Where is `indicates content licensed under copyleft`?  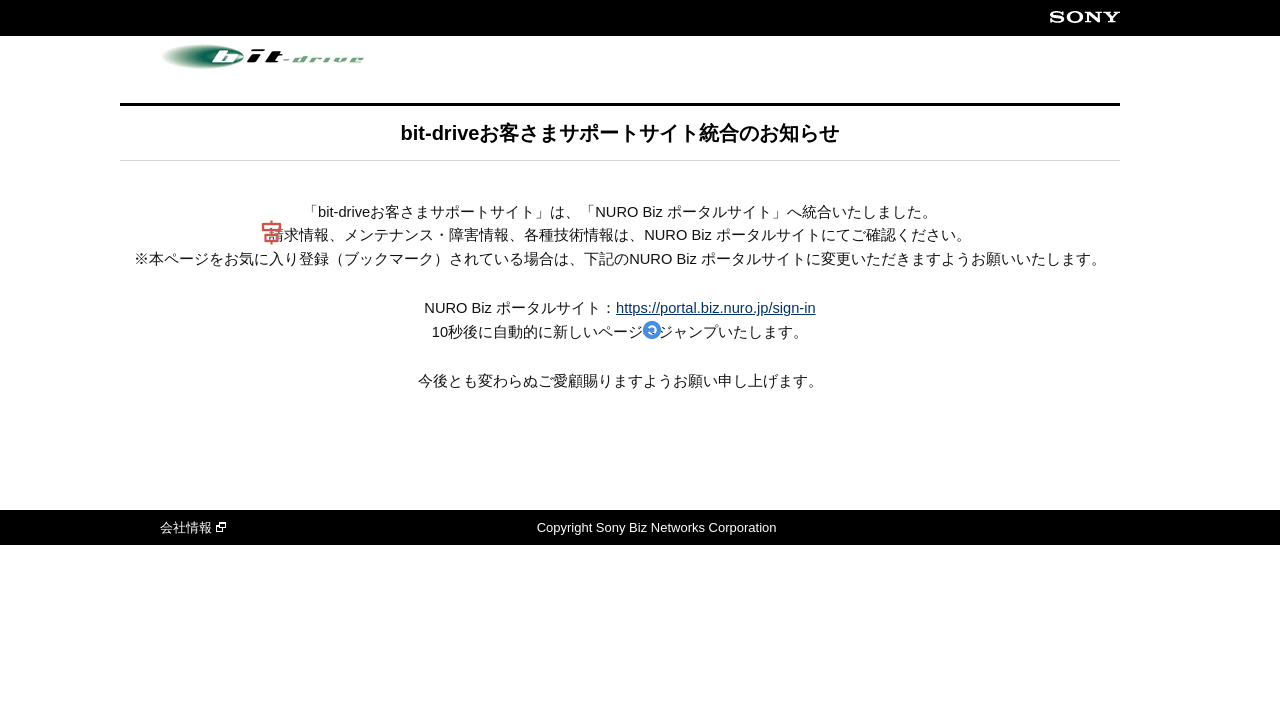
indicates content licensed under copyleft is located at coordinates (652, 330).